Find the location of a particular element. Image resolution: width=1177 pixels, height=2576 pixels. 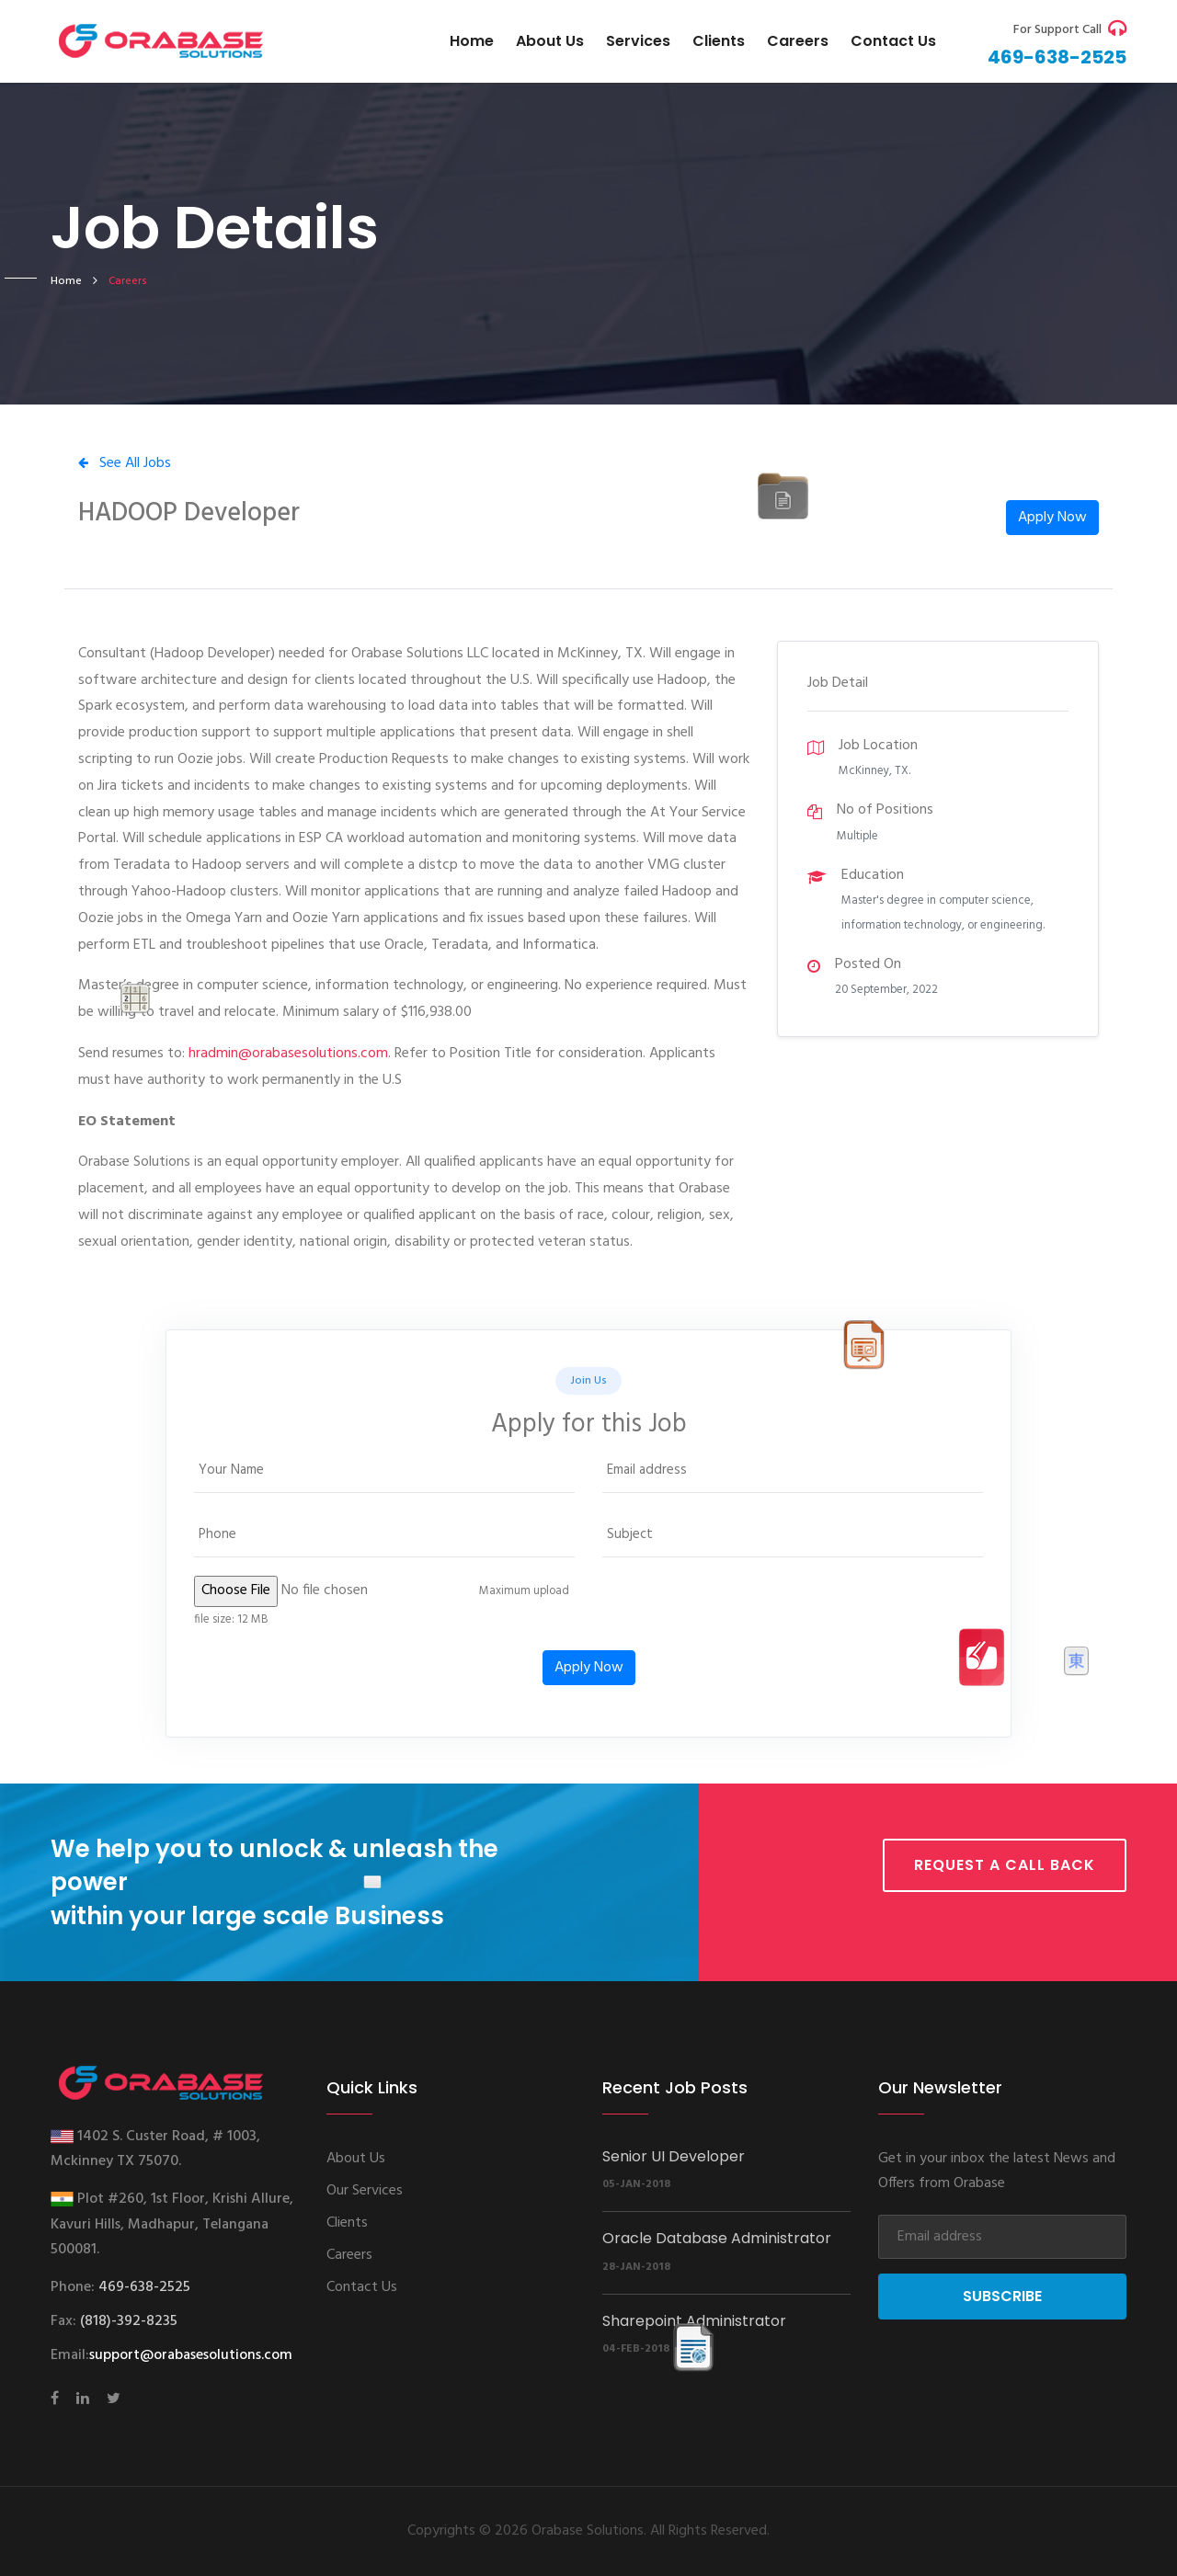

a libreoffice web document file type is located at coordinates (693, 2347).